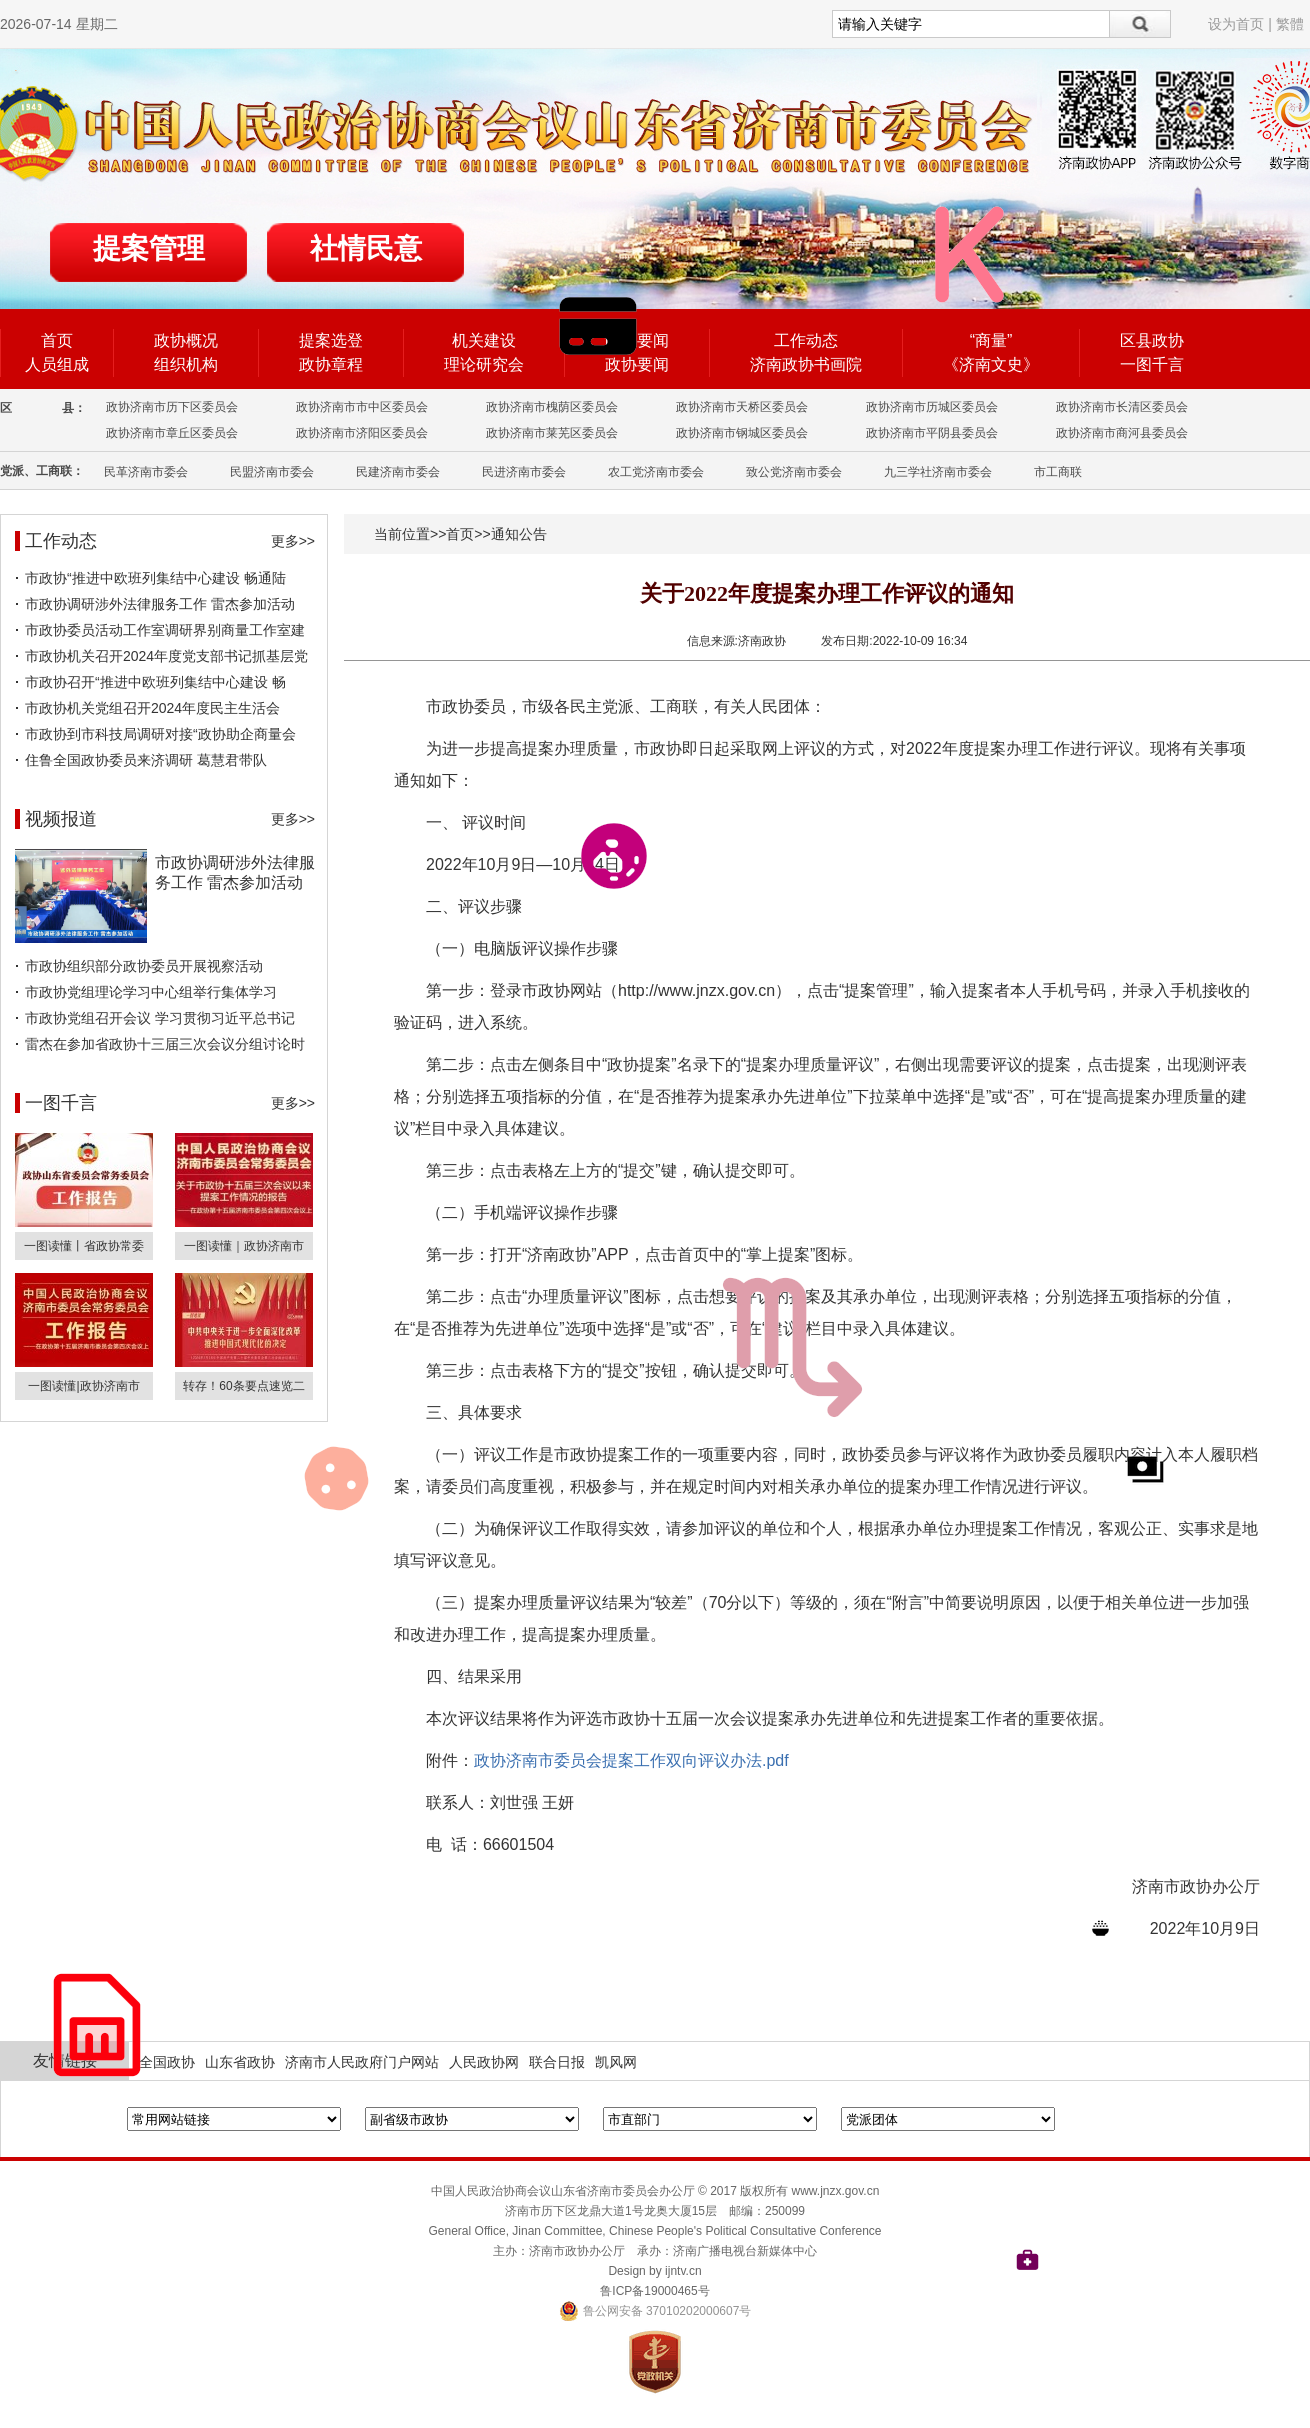 Image resolution: width=1310 pixels, height=2428 pixels. I want to click on view rice or grain-based meal options, so click(1100, 1928).